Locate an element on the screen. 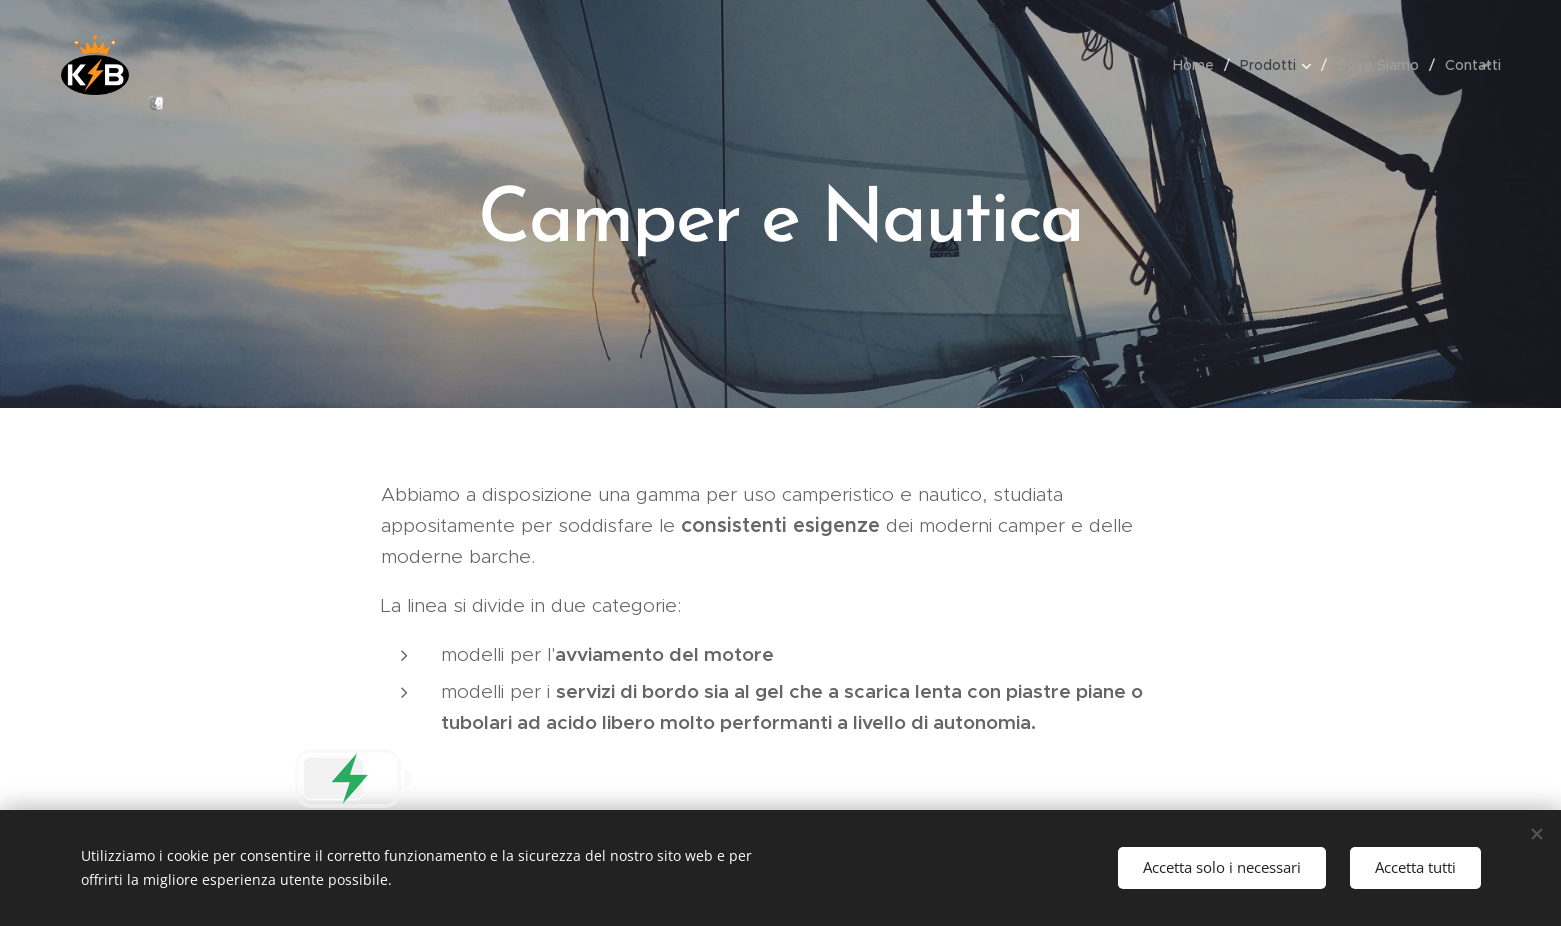  open Finder to browse files and folders is located at coordinates (156, 103).